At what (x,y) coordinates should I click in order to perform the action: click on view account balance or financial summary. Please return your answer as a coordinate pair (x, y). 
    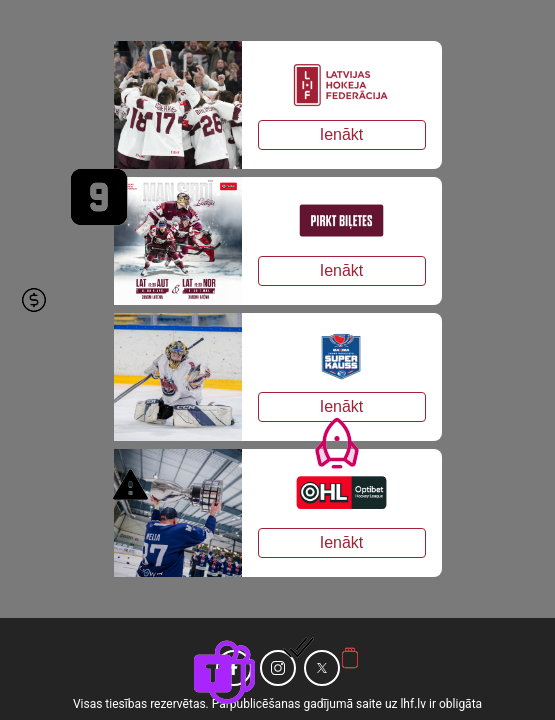
    Looking at the image, I should click on (34, 300).